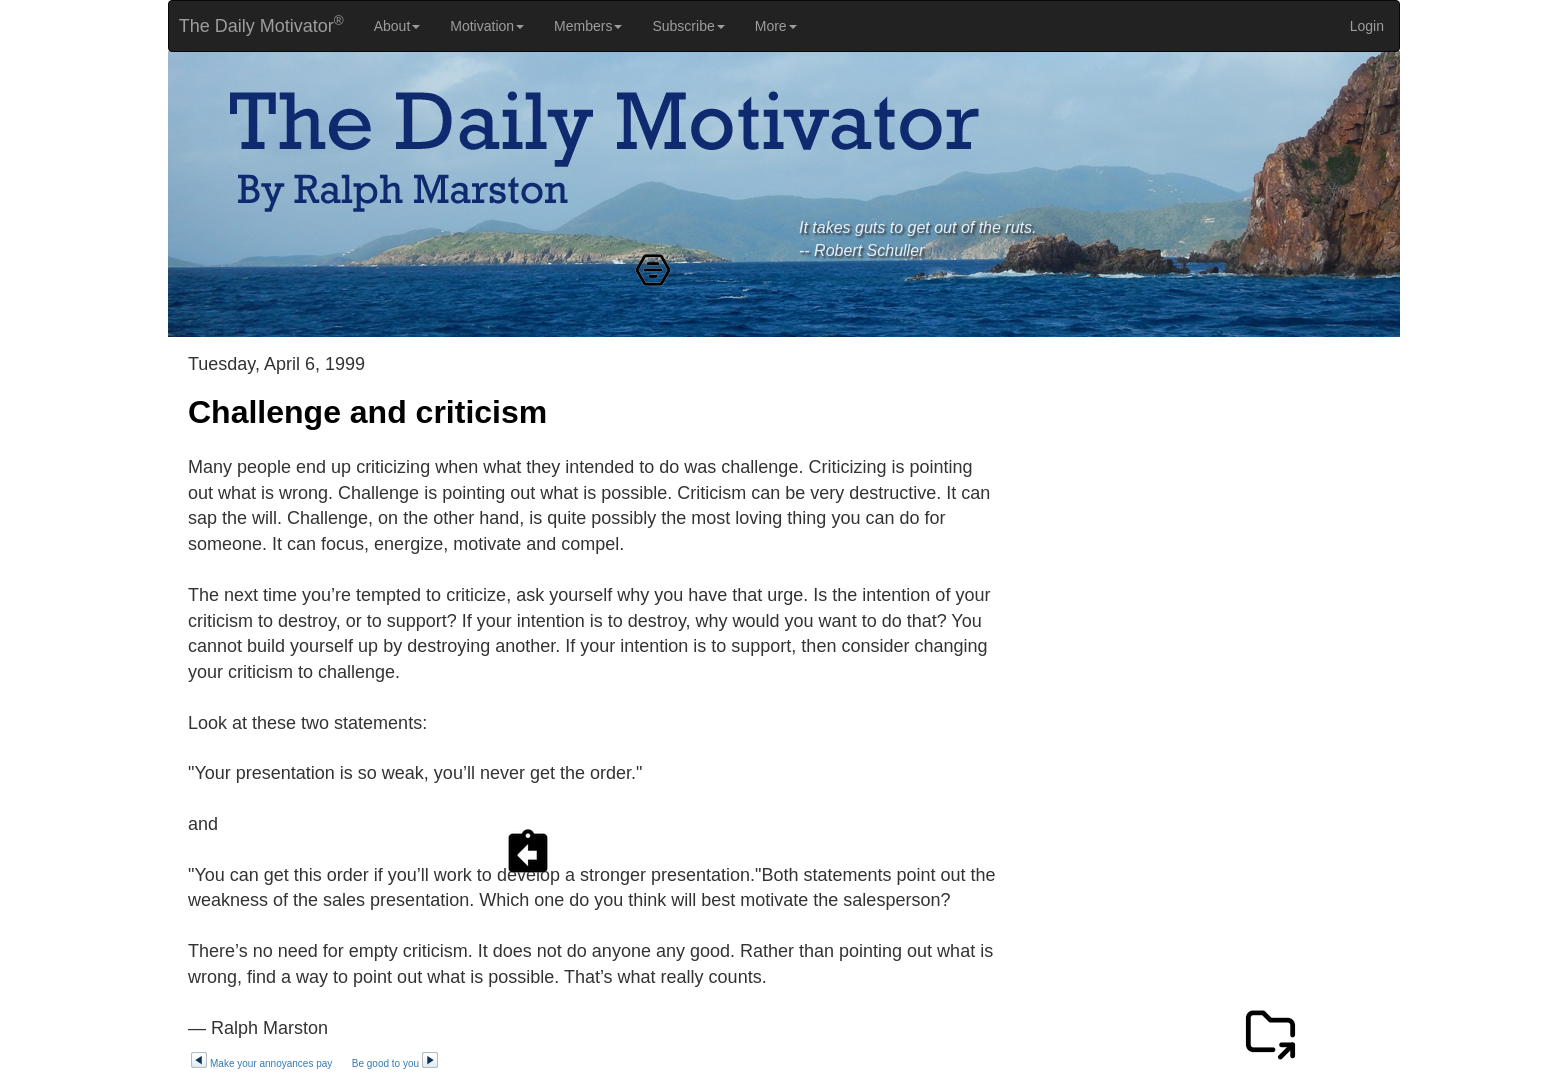 The width and height of the screenshot is (1568, 1085). Describe the element at coordinates (528, 853) in the screenshot. I see `return or send back an assignment` at that location.